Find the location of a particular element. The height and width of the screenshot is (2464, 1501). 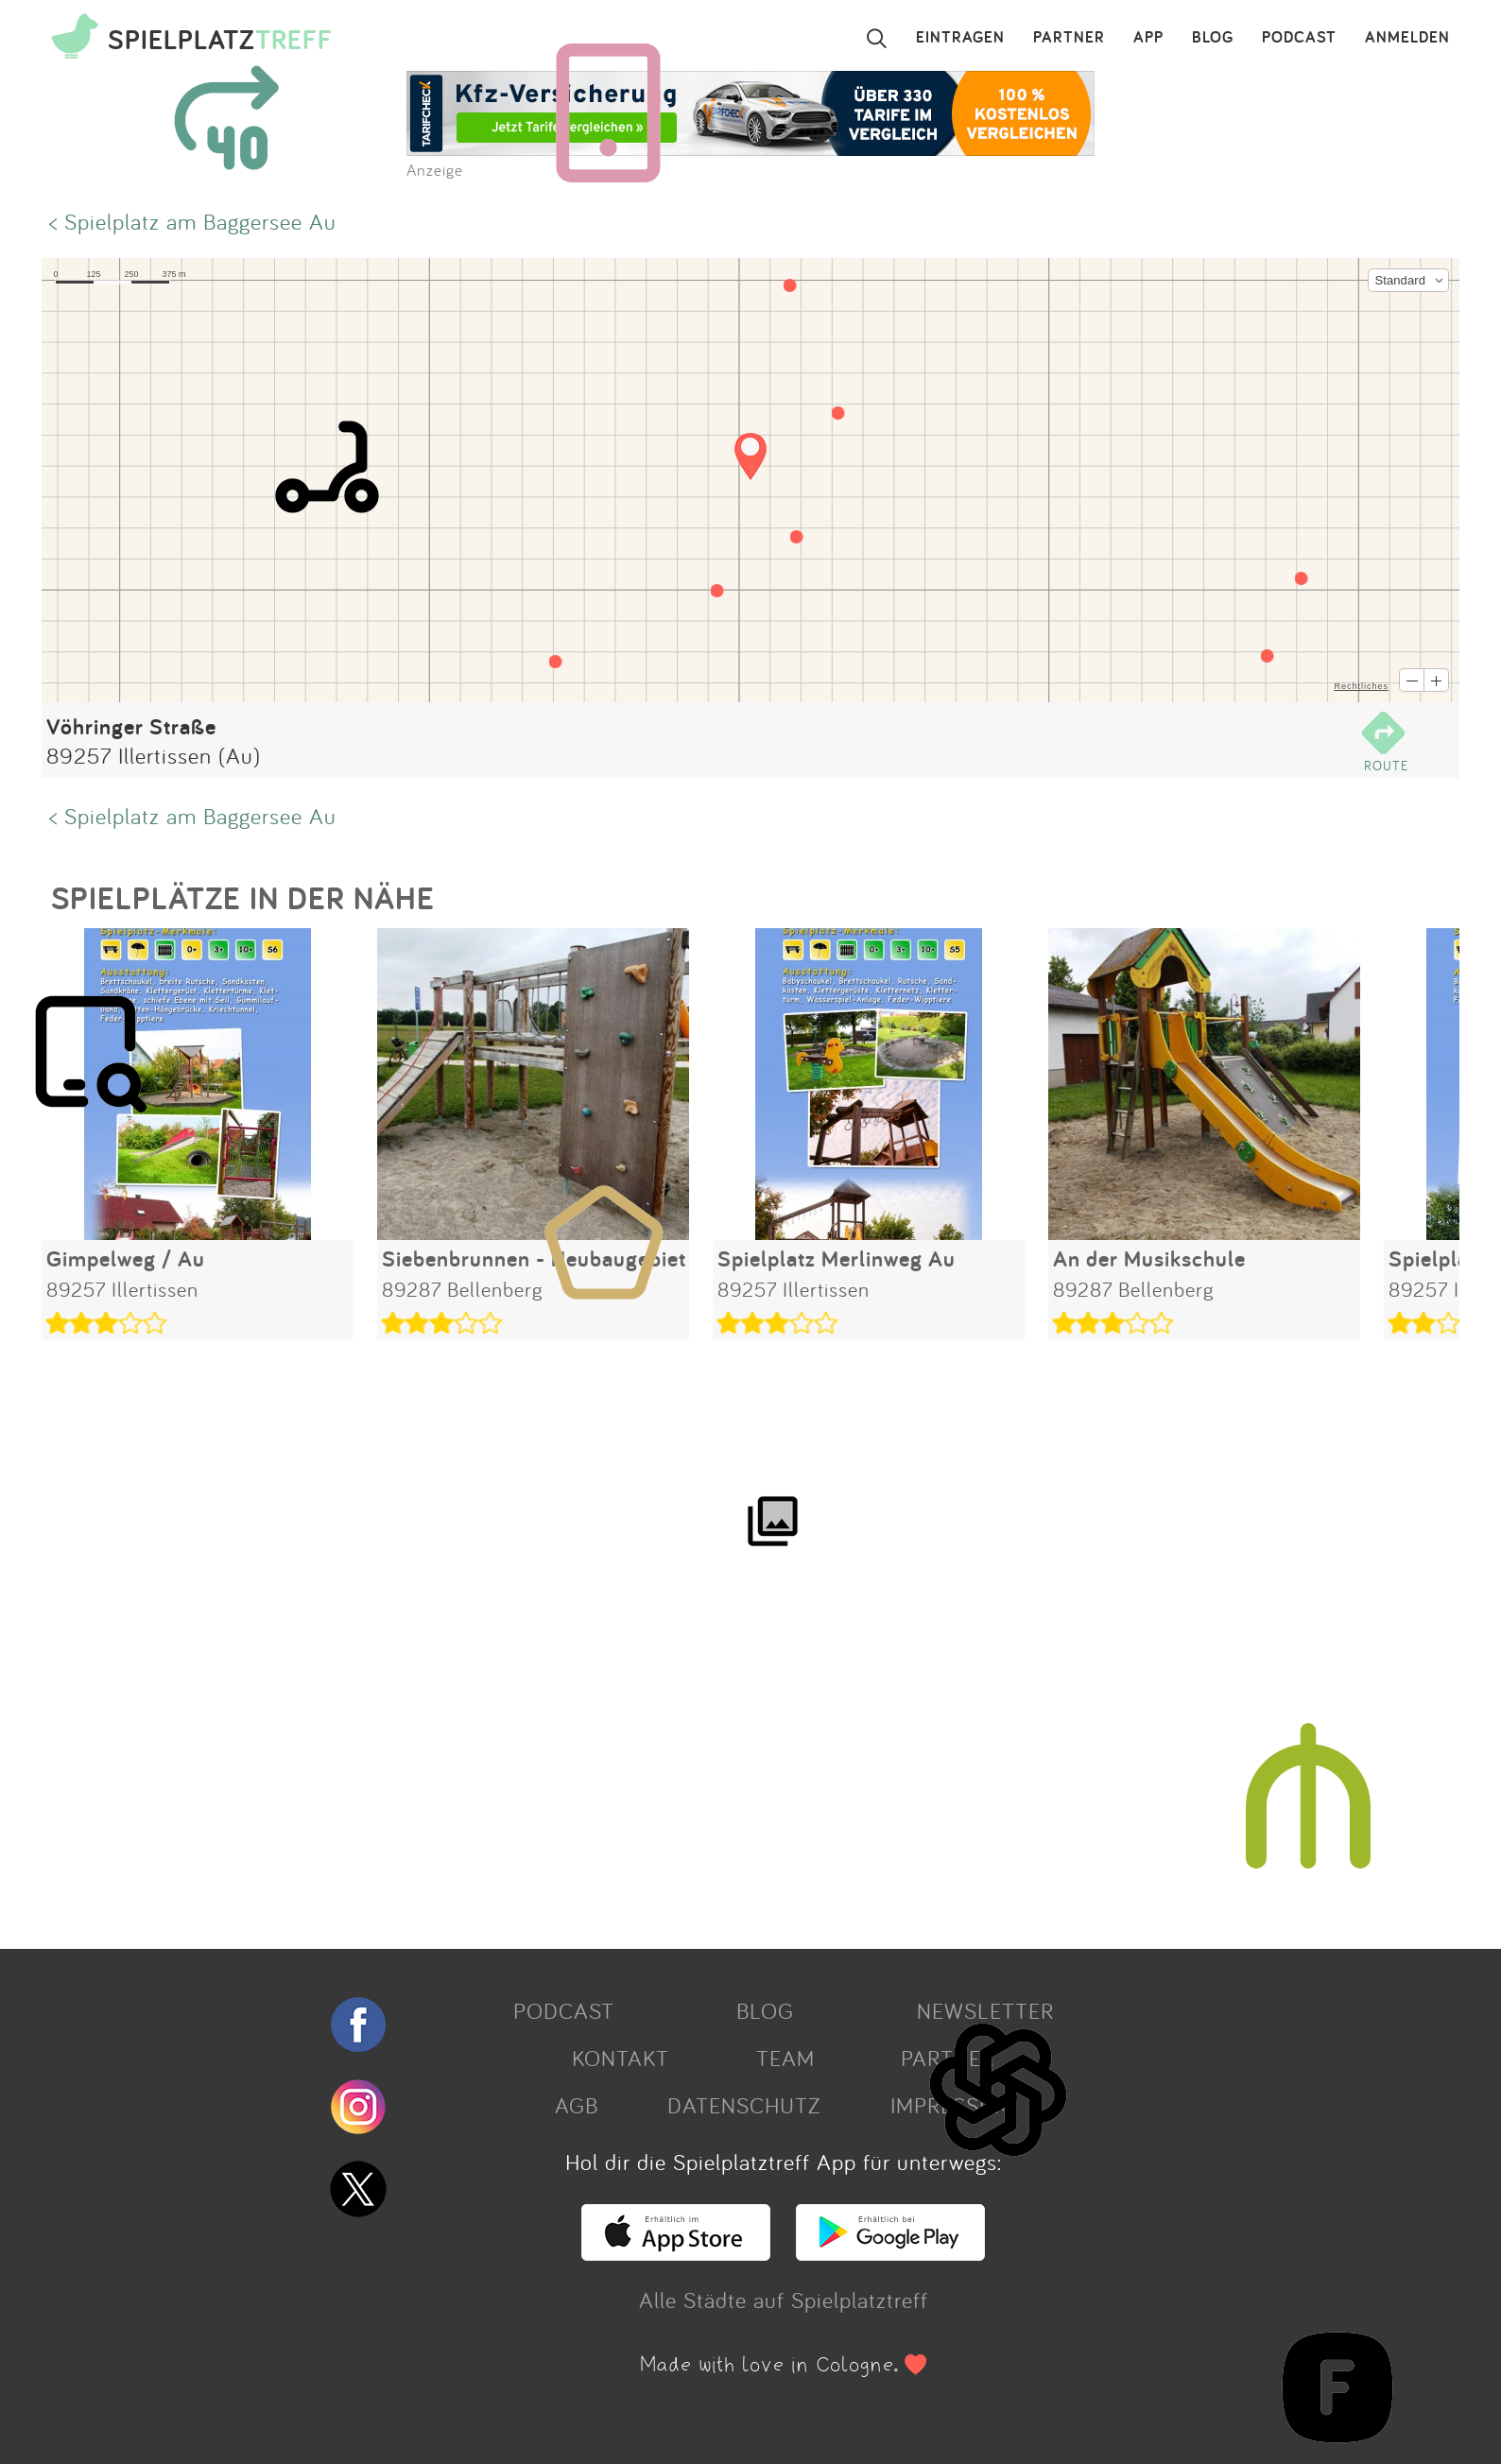

select scooter as transportation mode is located at coordinates (327, 467).